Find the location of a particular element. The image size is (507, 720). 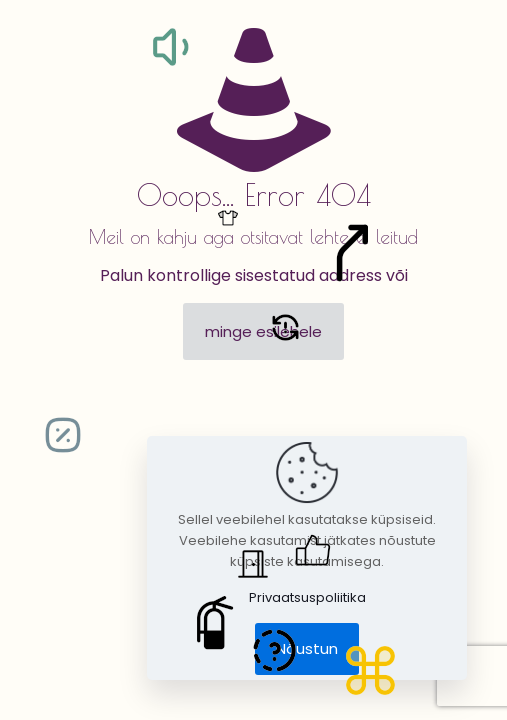

bear right at the next turn is located at coordinates (351, 253).